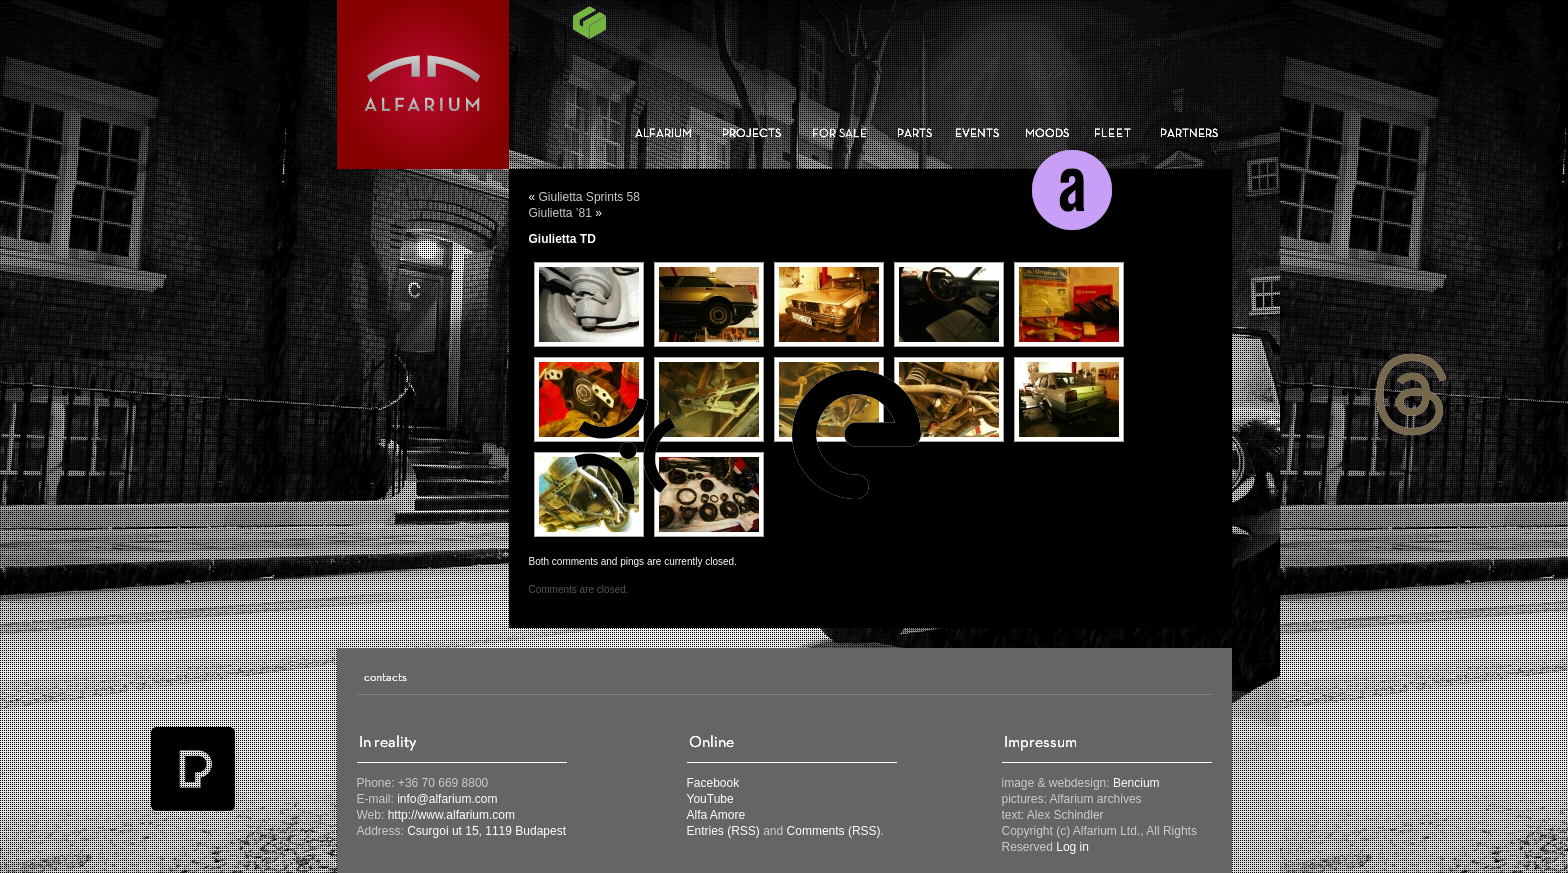  What do you see at coordinates (625, 451) in the screenshot?
I see `open Launchpad app launcher` at bounding box center [625, 451].